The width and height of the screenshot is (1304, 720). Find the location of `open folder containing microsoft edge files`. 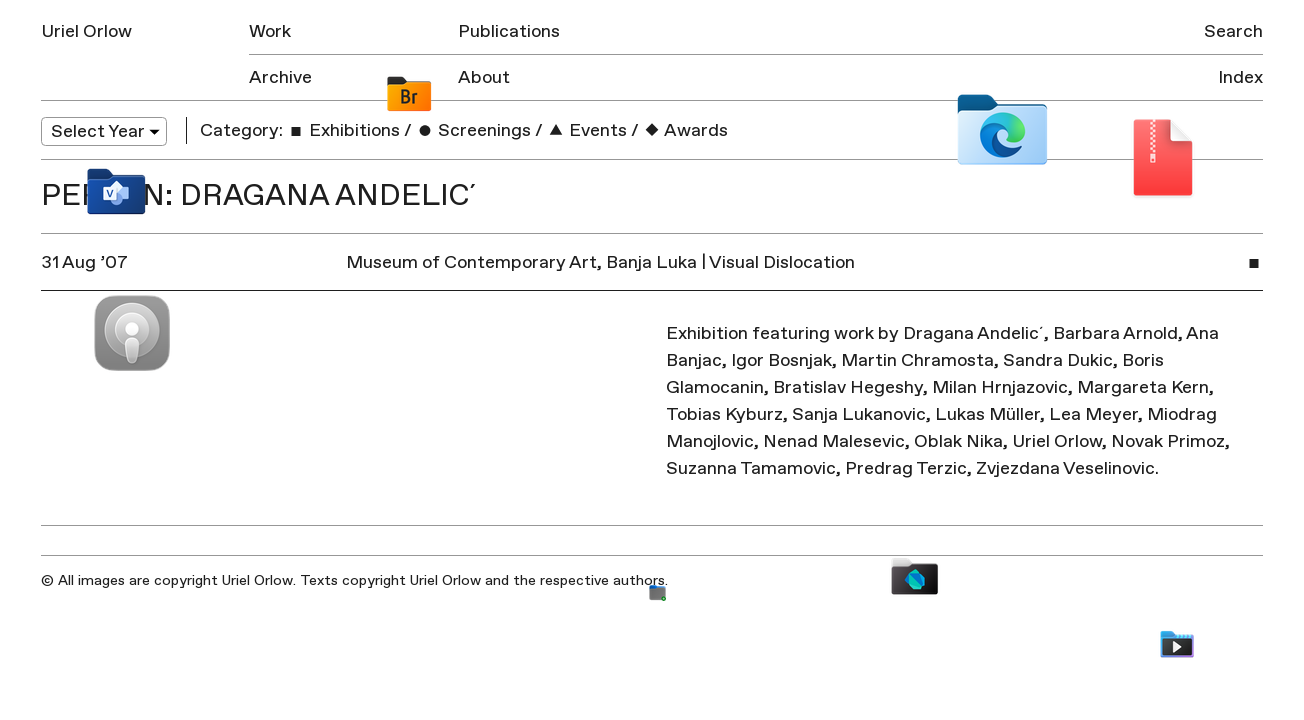

open folder containing microsoft edge files is located at coordinates (1002, 132).